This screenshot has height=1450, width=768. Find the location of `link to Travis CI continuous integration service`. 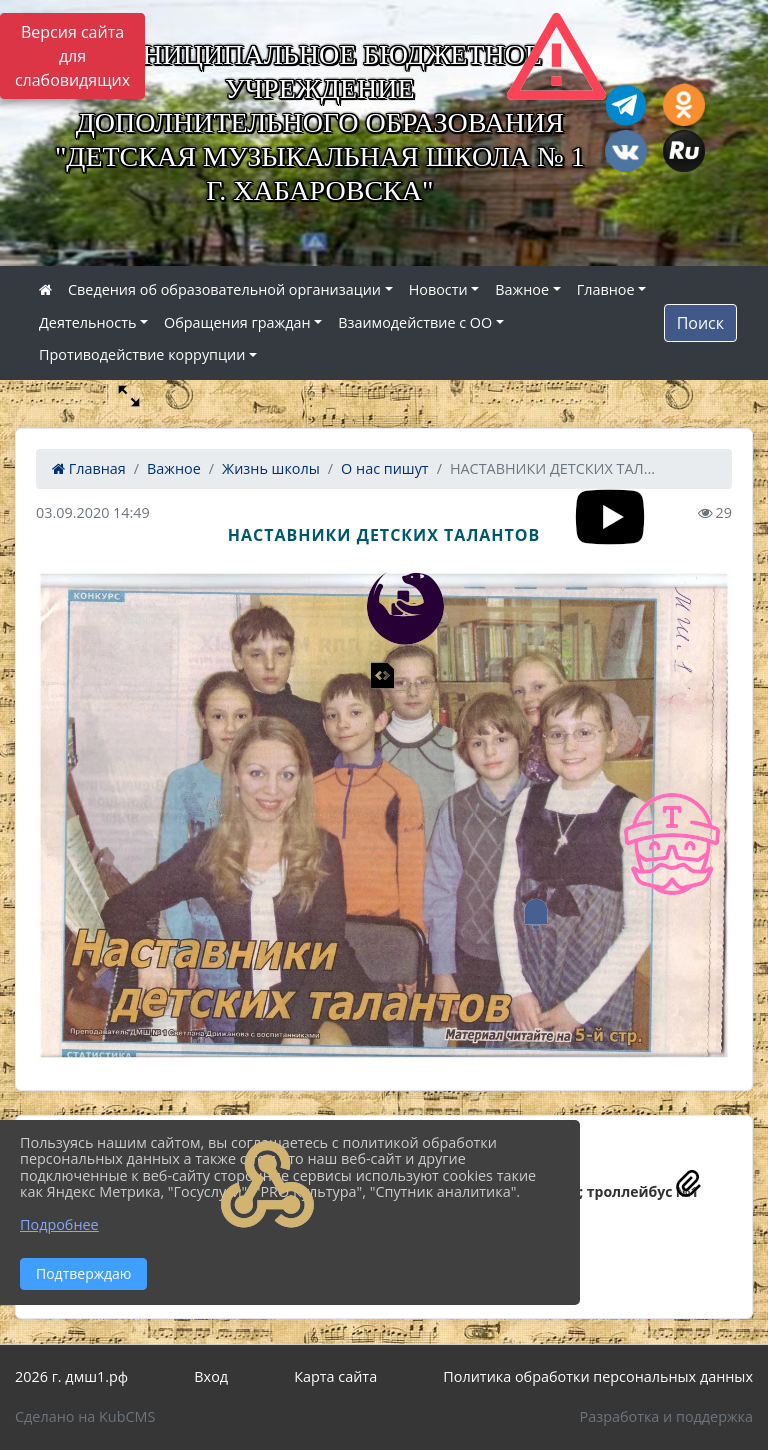

link to Travis CI continuous integration service is located at coordinates (672, 844).